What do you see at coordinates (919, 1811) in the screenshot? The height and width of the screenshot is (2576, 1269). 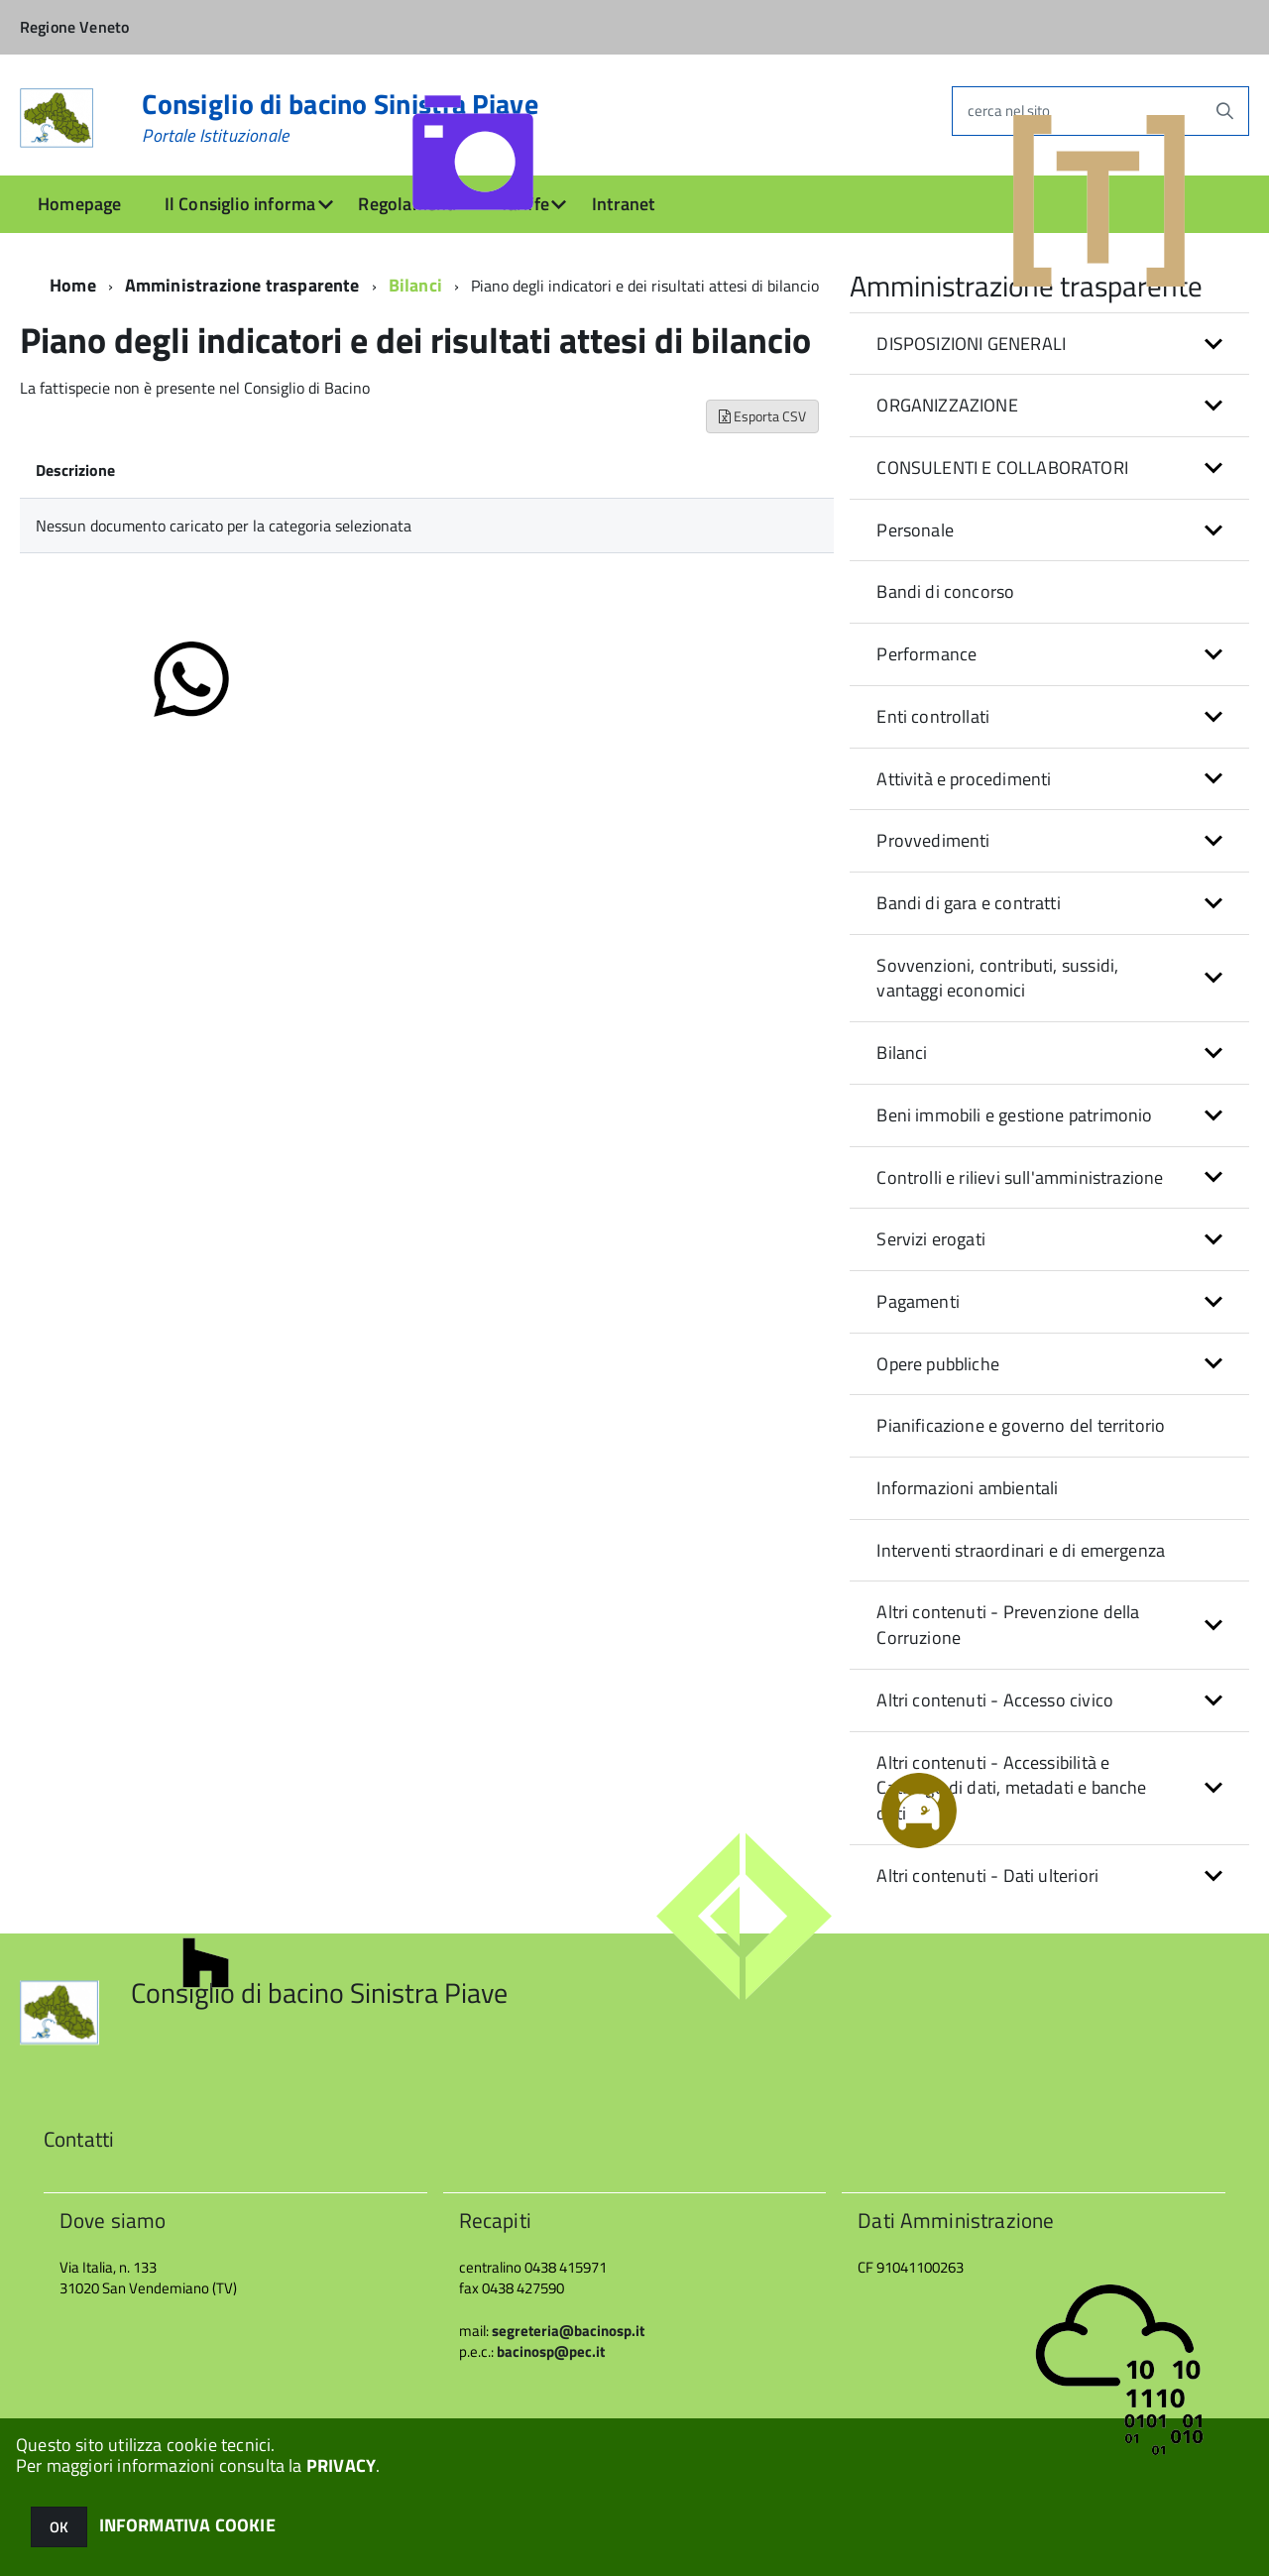 I see `visit porkbun domain registrar website` at bounding box center [919, 1811].